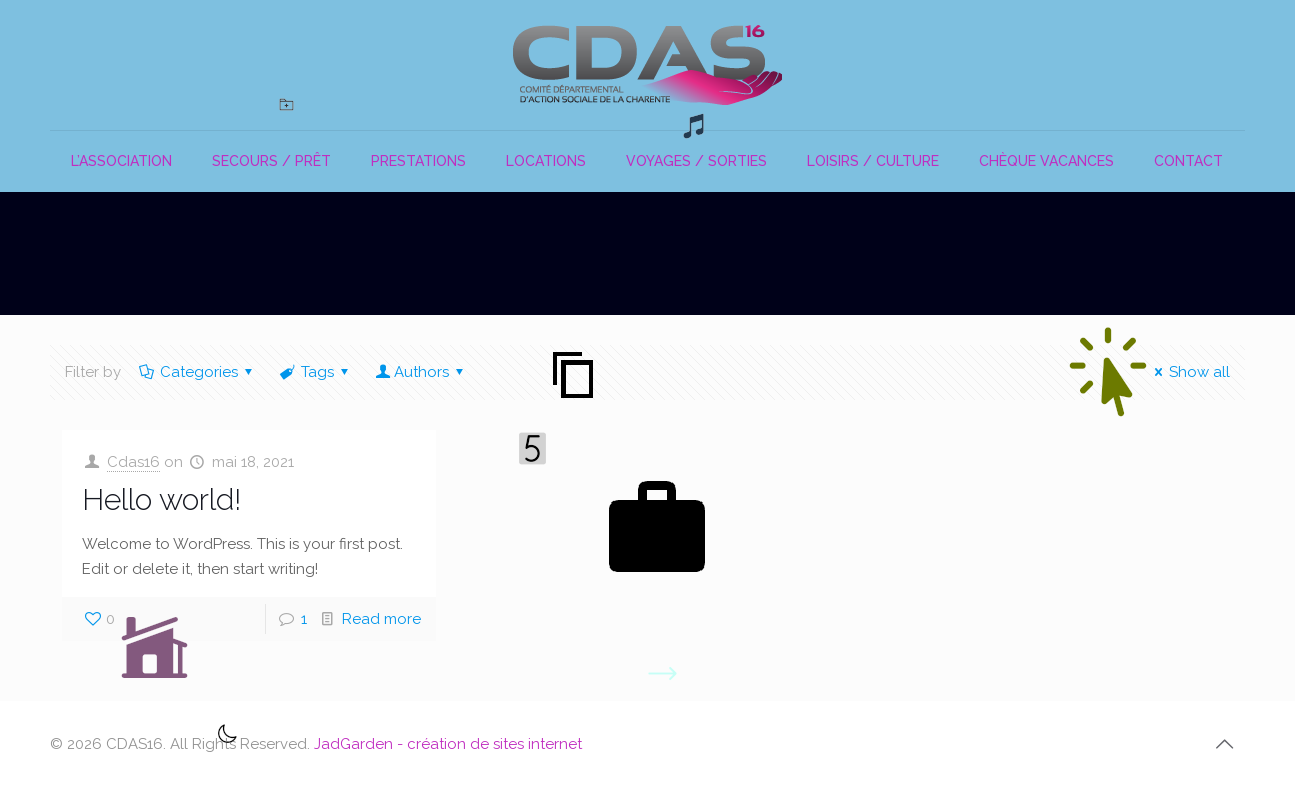 Image resolution: width=1295 pixels, height=785 pixels. I want to click on copy to clipboard, so click(574, 375).